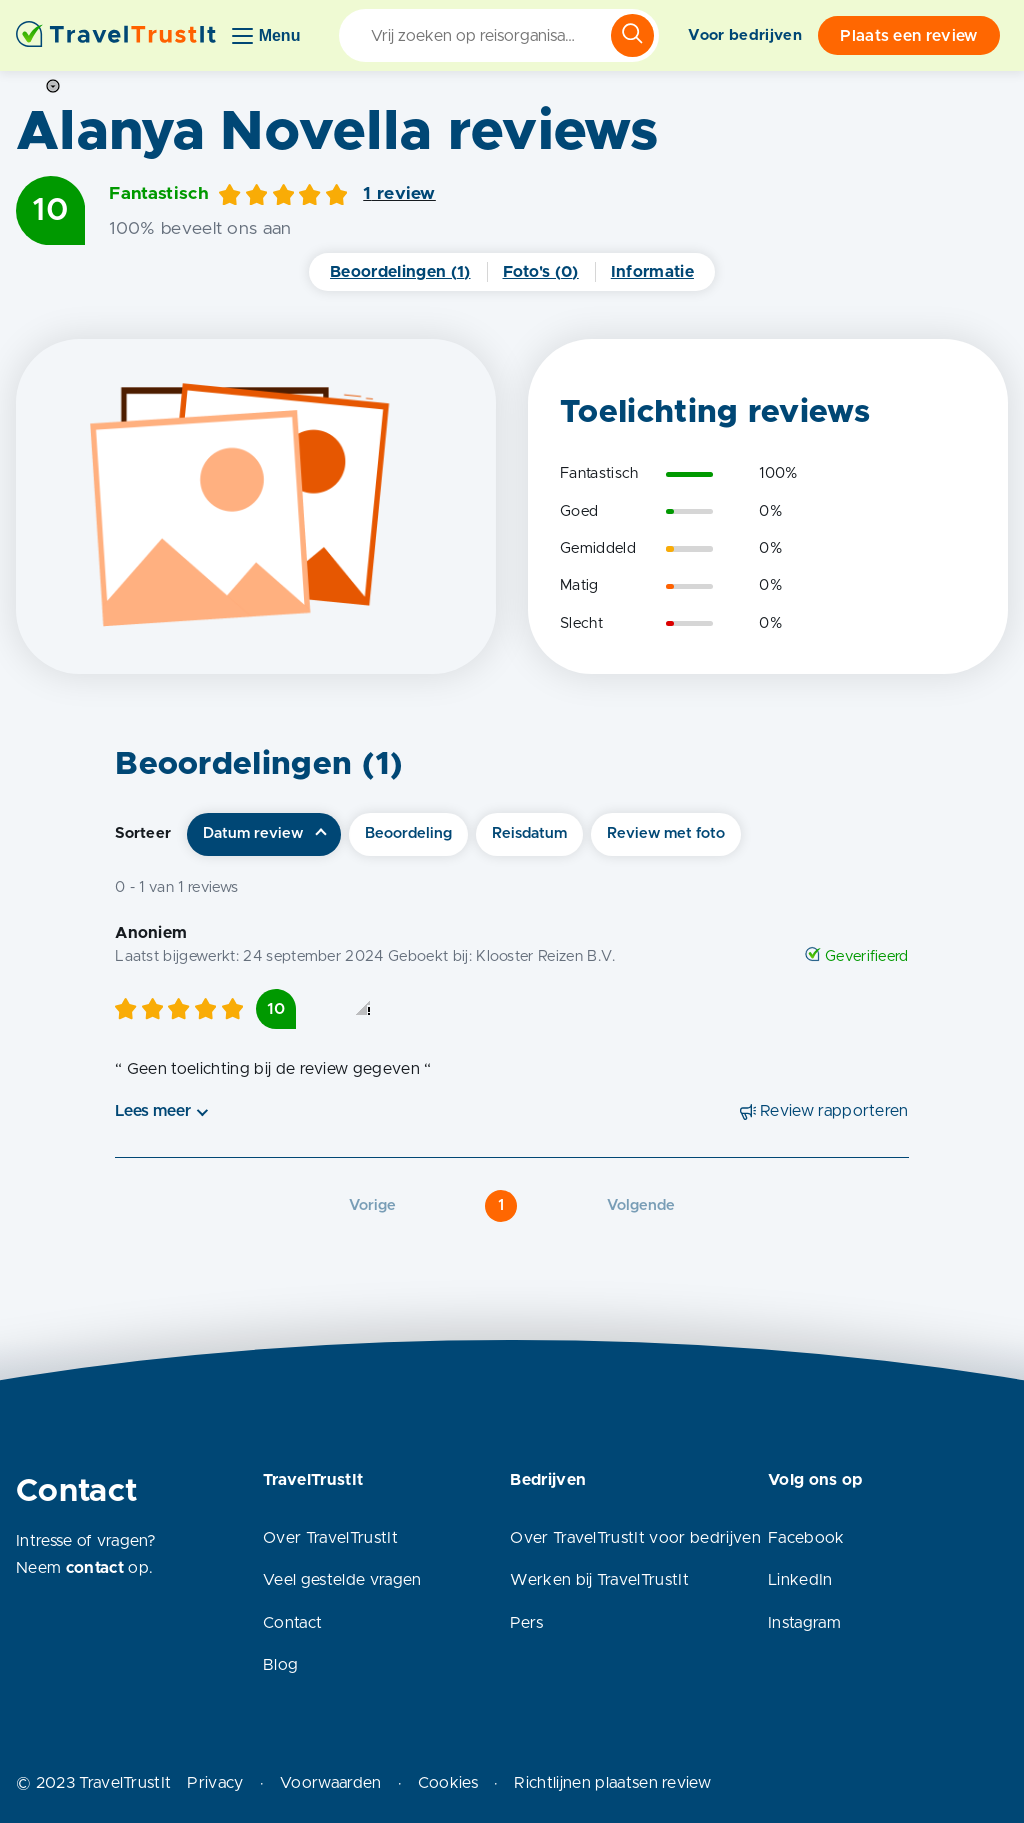 The image size is (1024, 1823). Describe the element at coordinates (53, 86) in the screenshot. I see `expand dropdown menu or options` at that location.